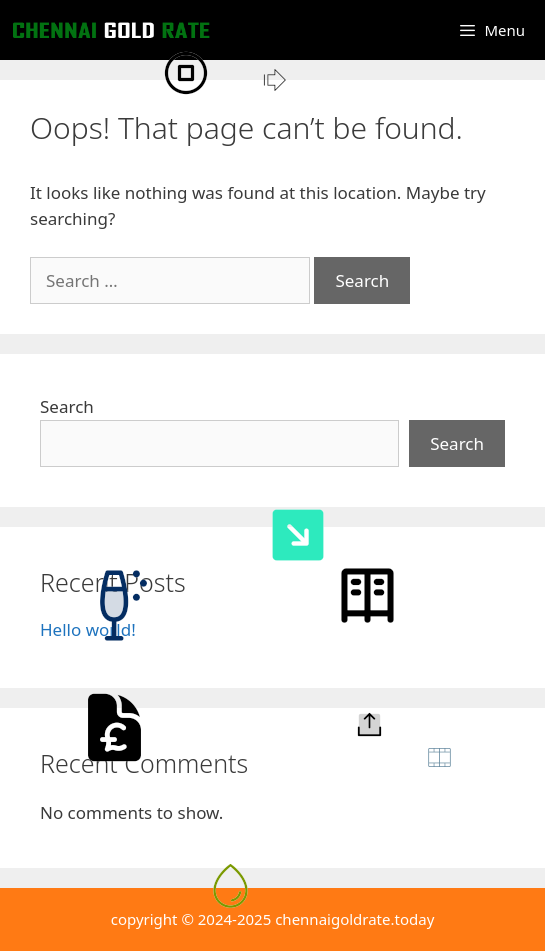 Image resolution: width=545 pixels, height=951 pixels. I want to click on view financial document in pounds, so click(114, 727).